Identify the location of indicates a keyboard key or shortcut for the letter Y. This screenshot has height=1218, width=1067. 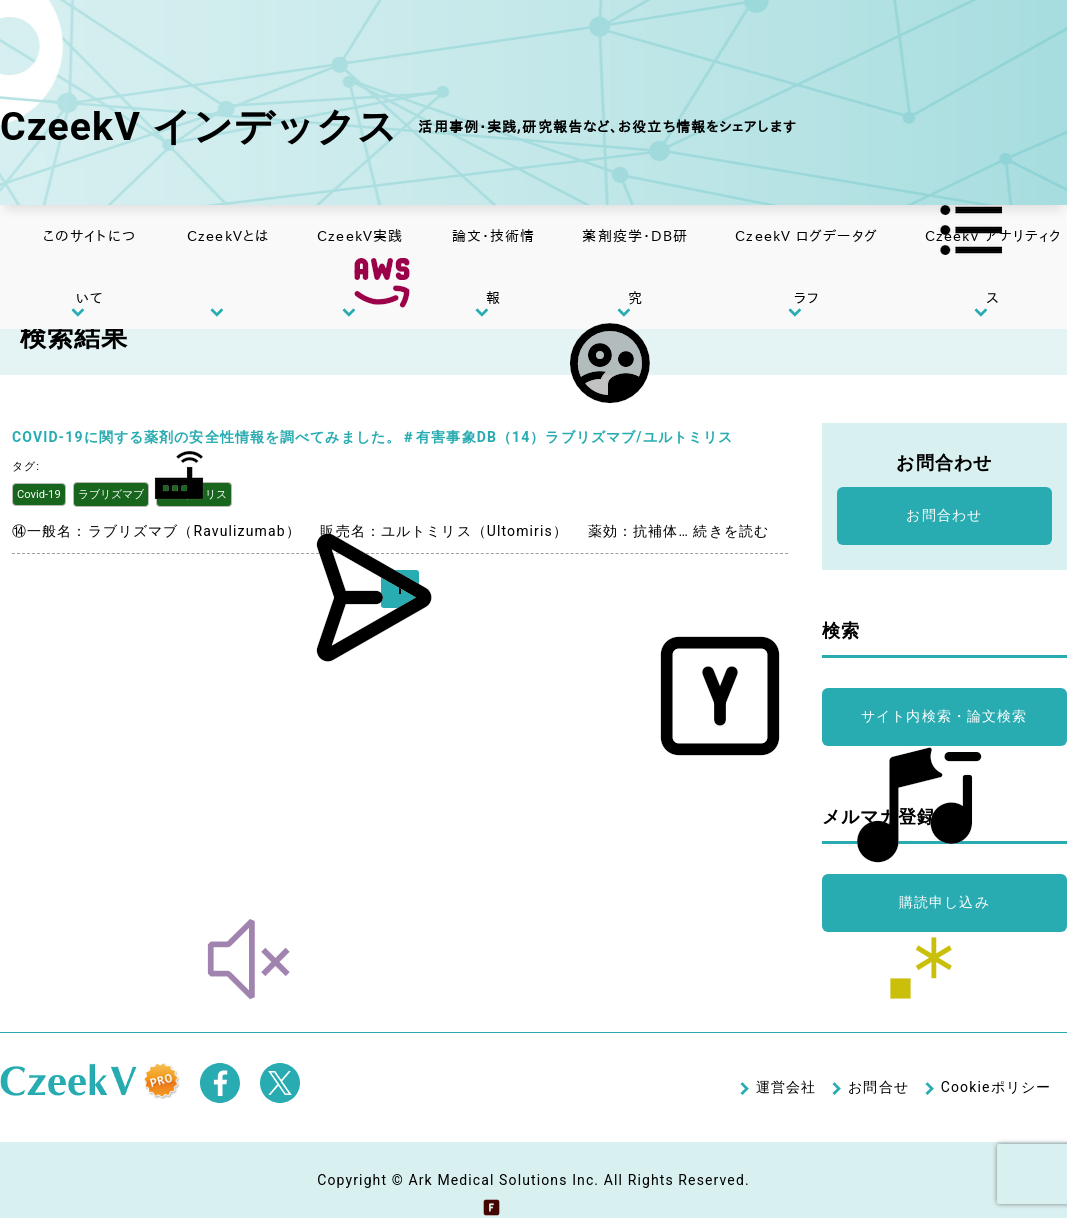
(720, 696).